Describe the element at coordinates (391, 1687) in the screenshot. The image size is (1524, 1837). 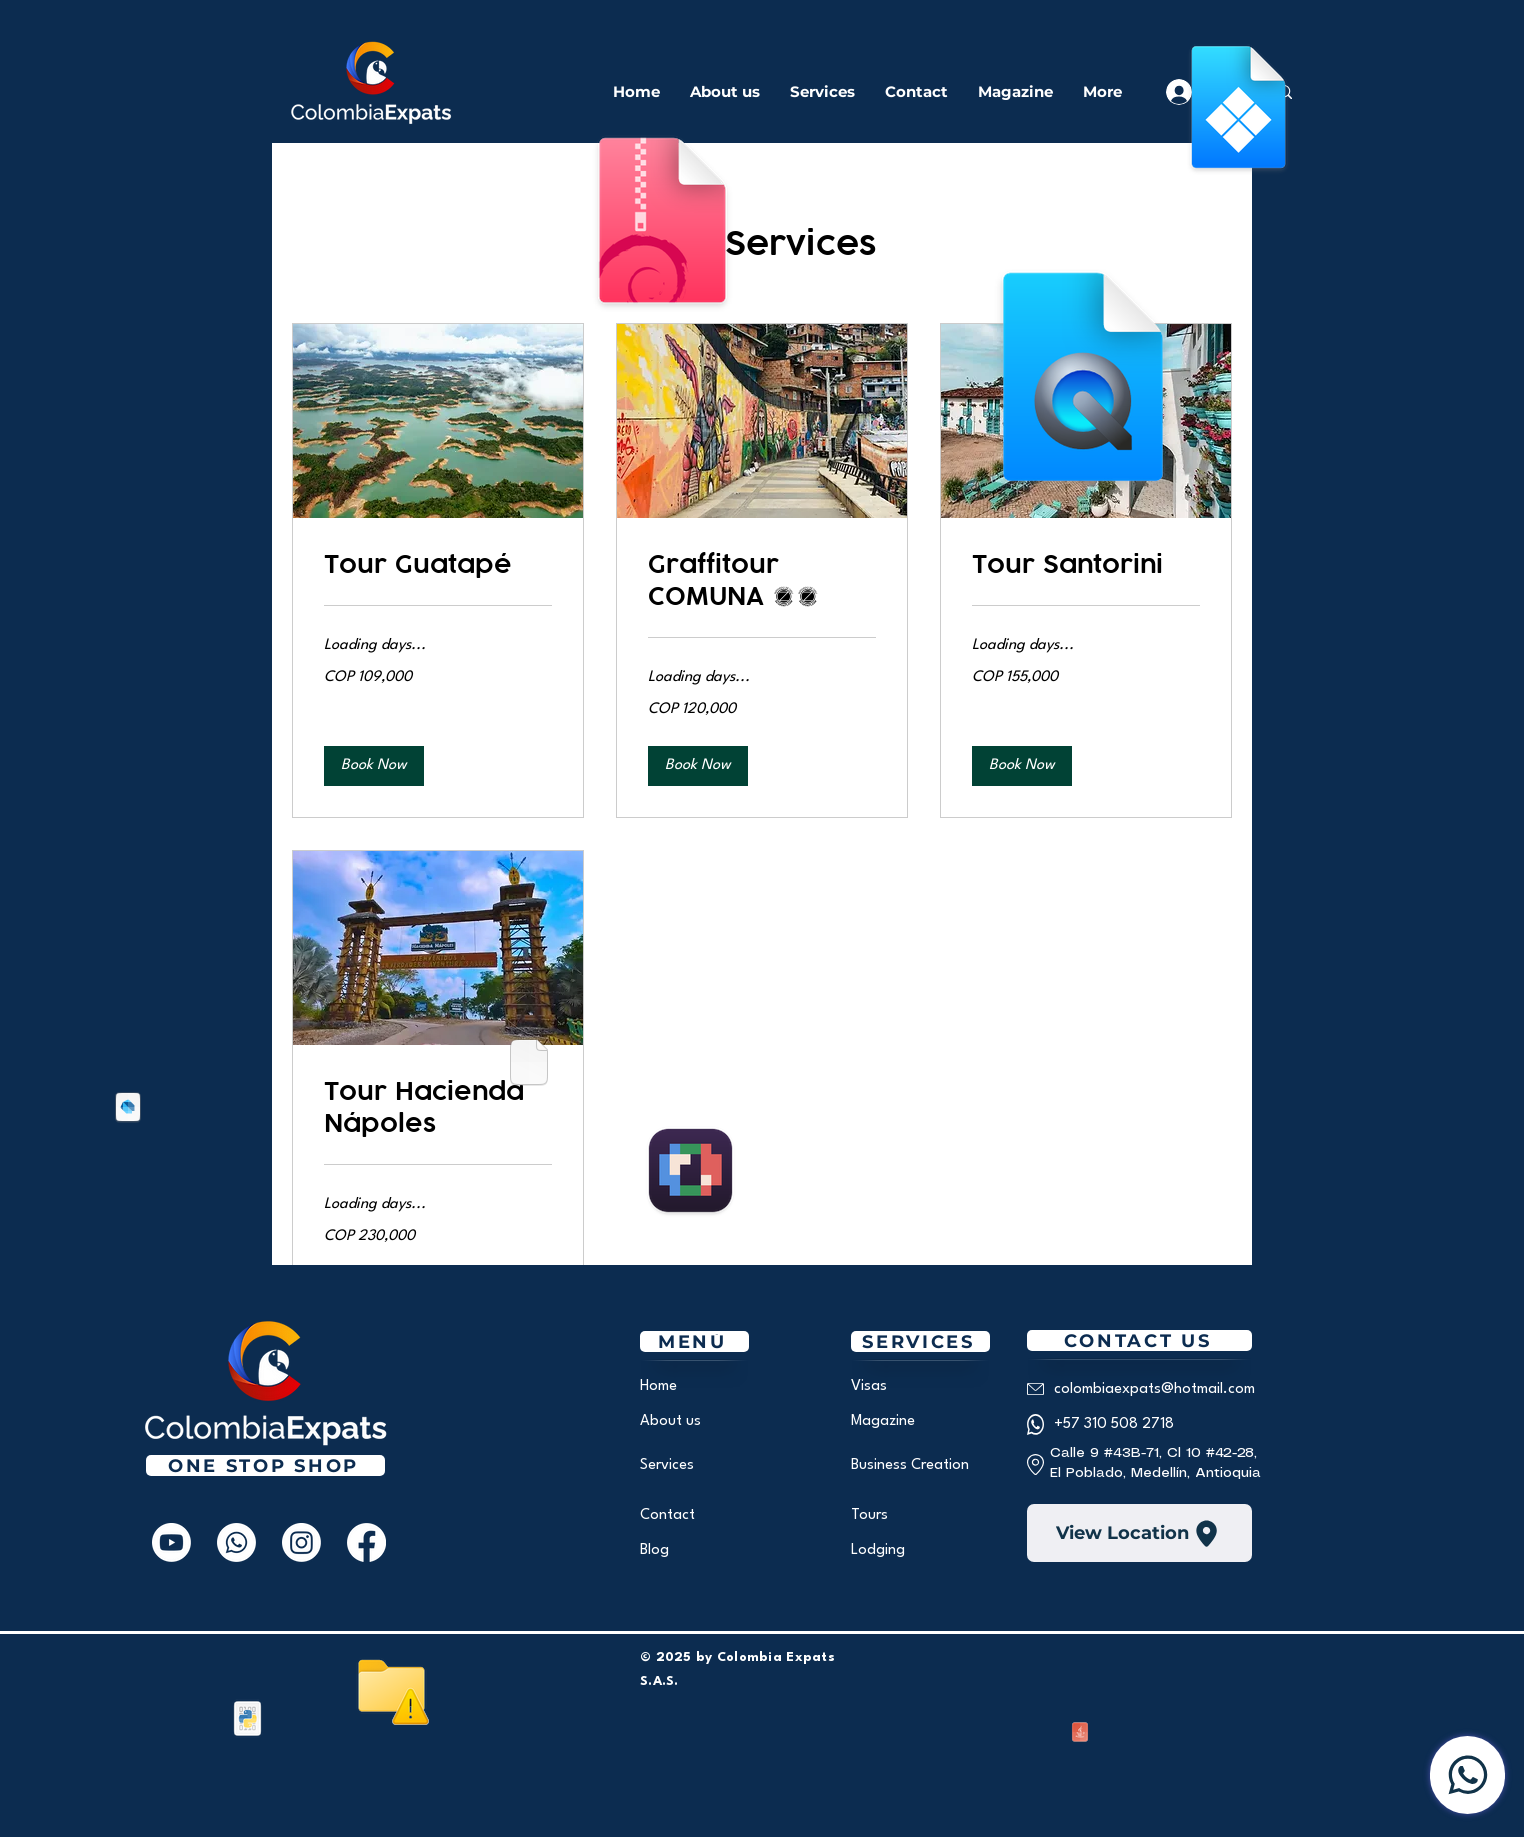
I see `folder contains items with warnings or errors` at that location.